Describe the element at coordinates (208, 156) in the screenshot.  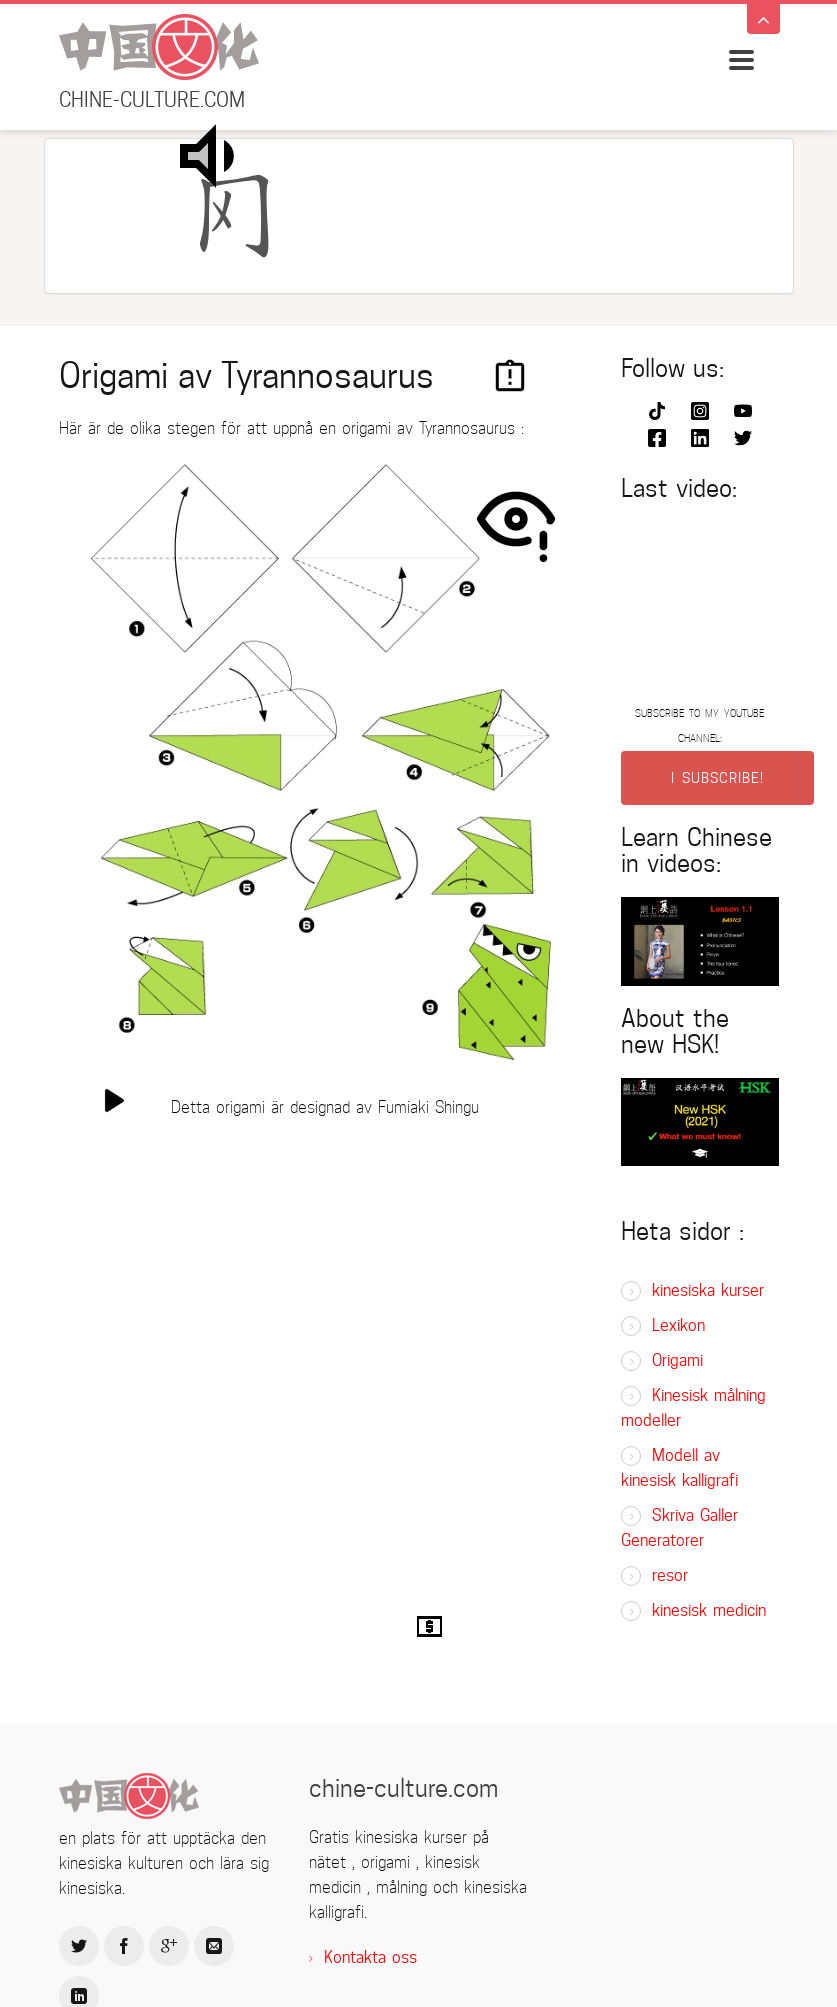
I see `decrease audio volume` at that location.